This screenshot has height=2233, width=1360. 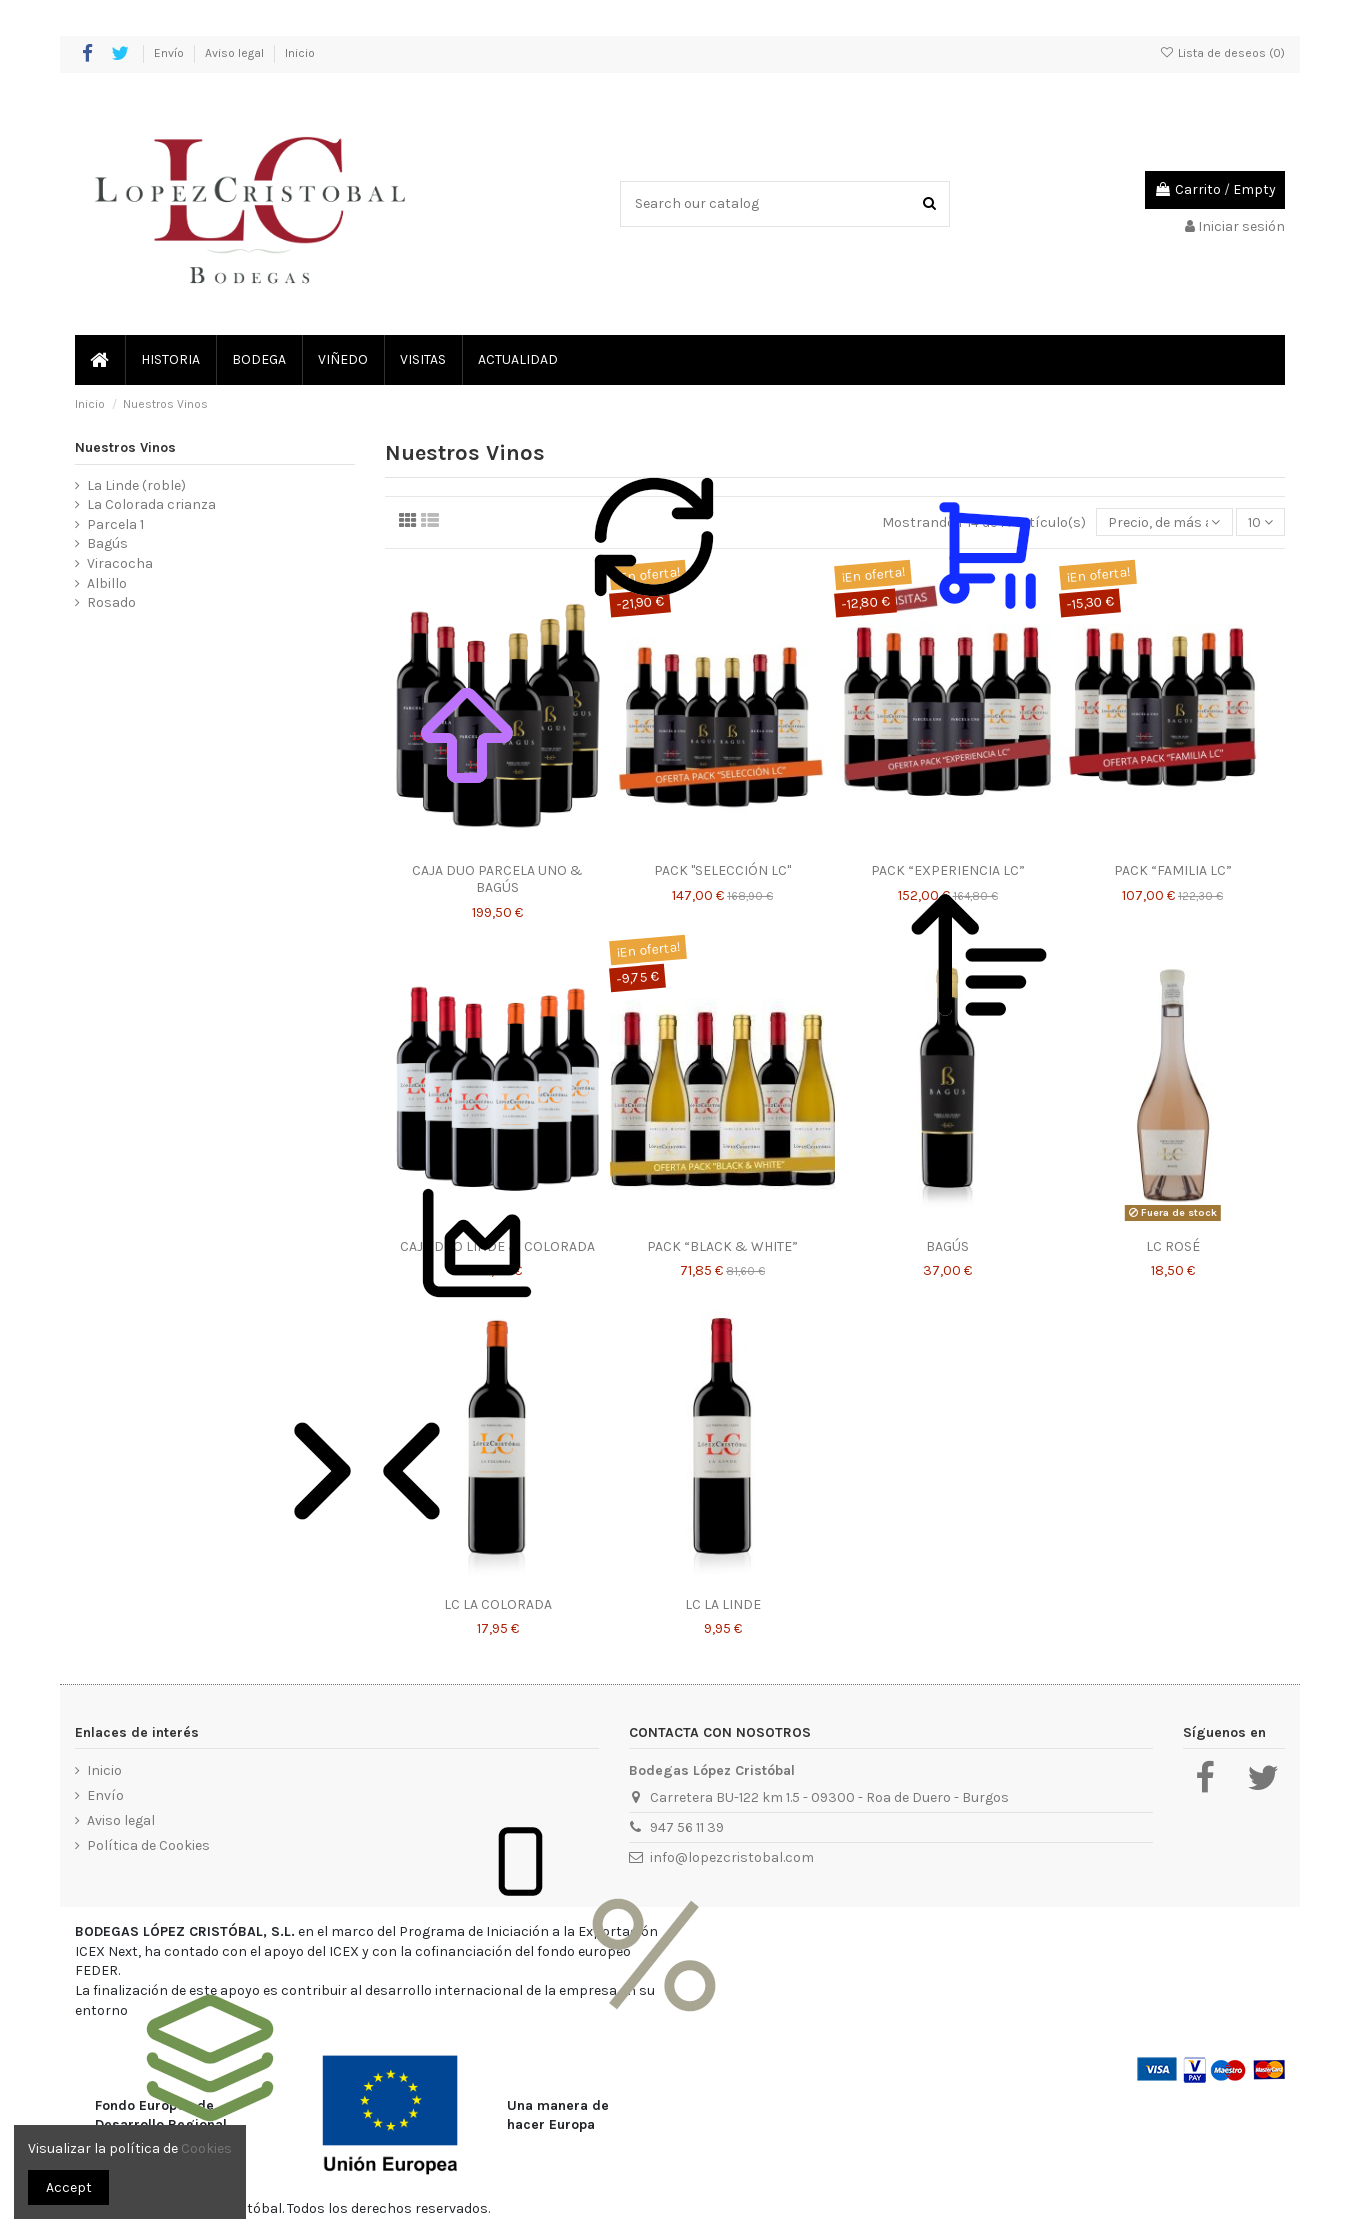 I want to click on sort items in ascending order, so click(x=979, y=955).